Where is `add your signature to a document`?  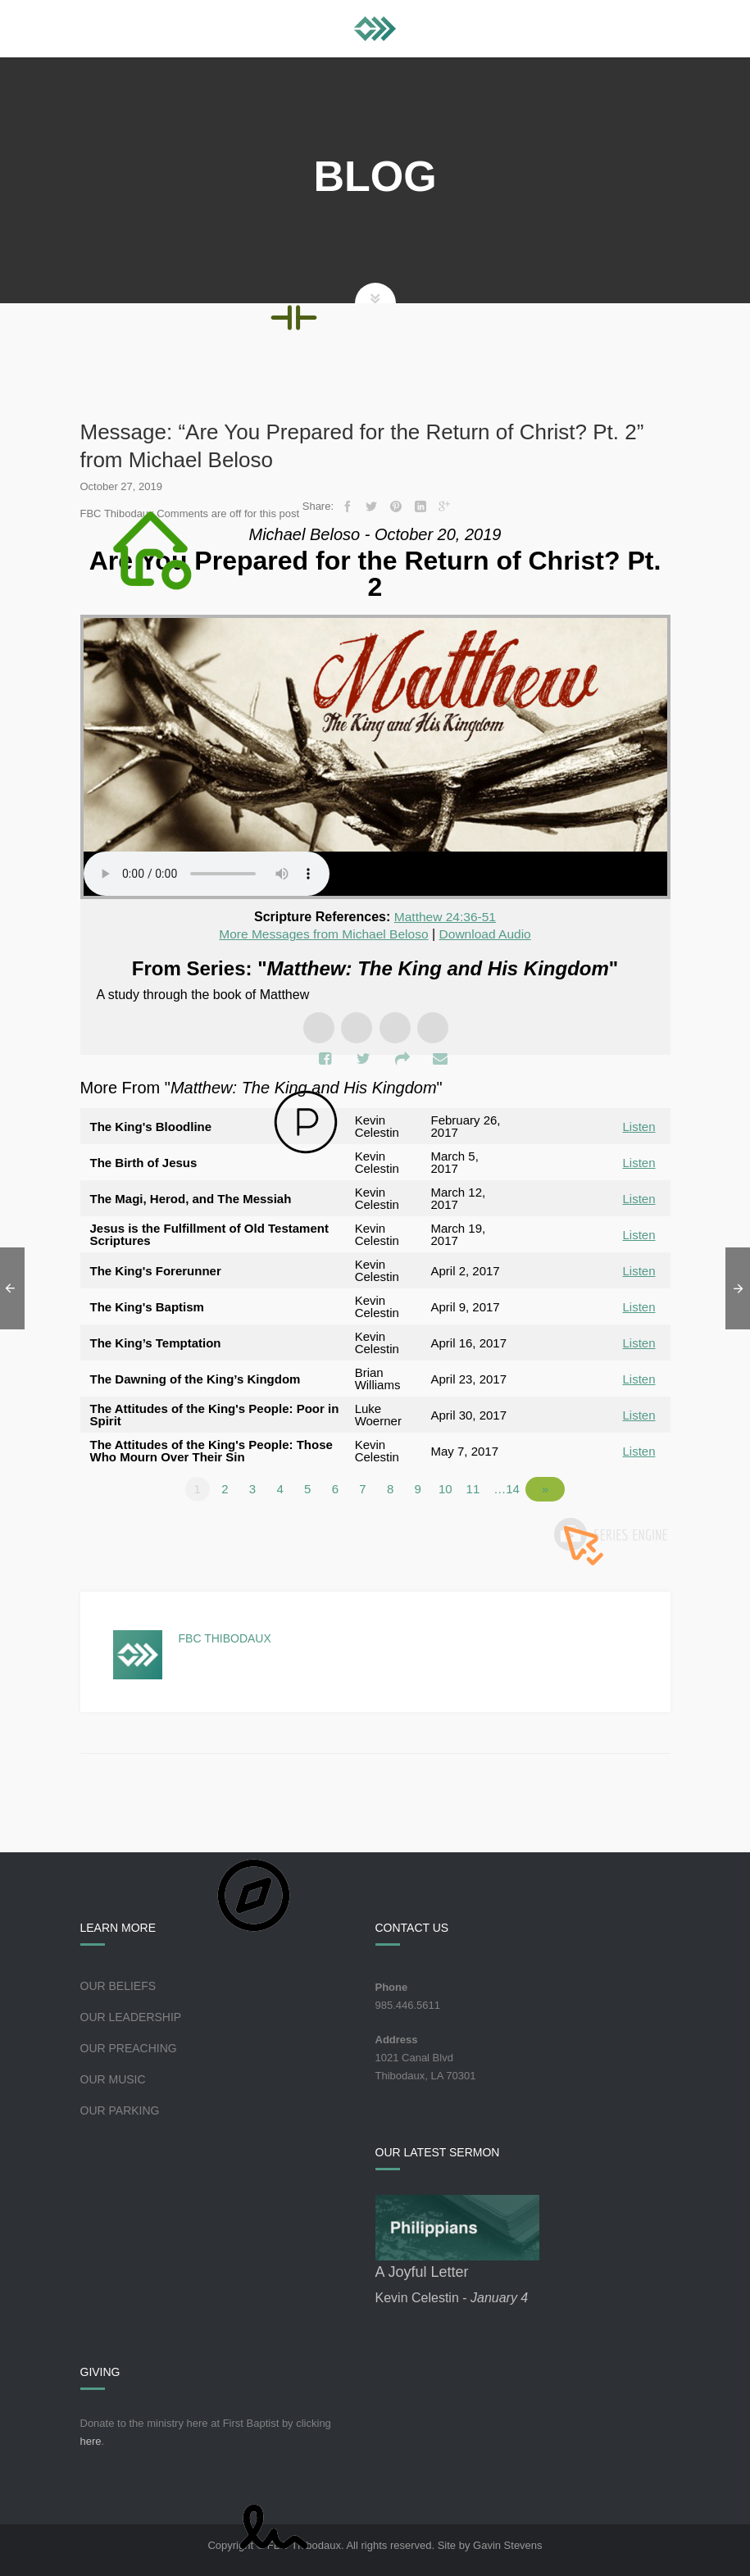 add your signature to a document is located at coordinates (274, 2528).